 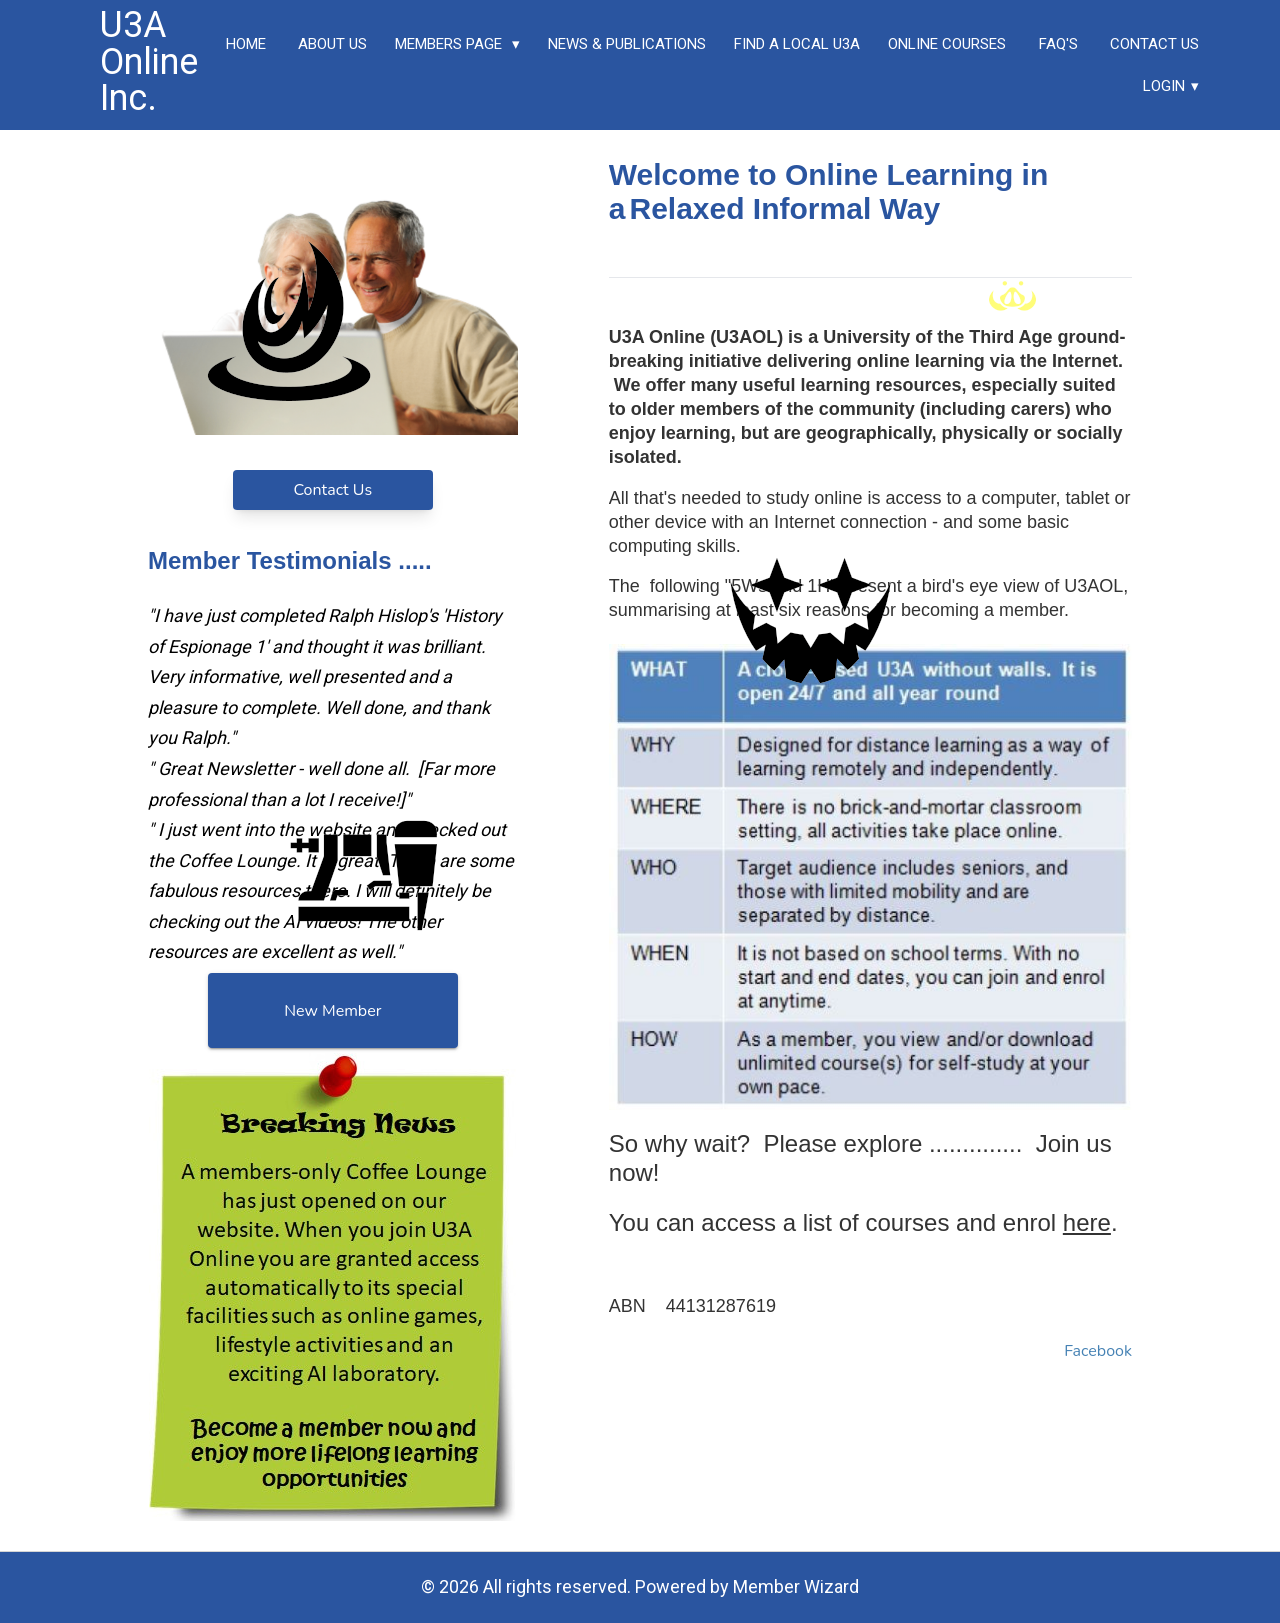 What do you see at coordinates (289, 319) in the screenshot?
I see `indicates a fire hazard or danger zone` at bounding box center [289, 319].